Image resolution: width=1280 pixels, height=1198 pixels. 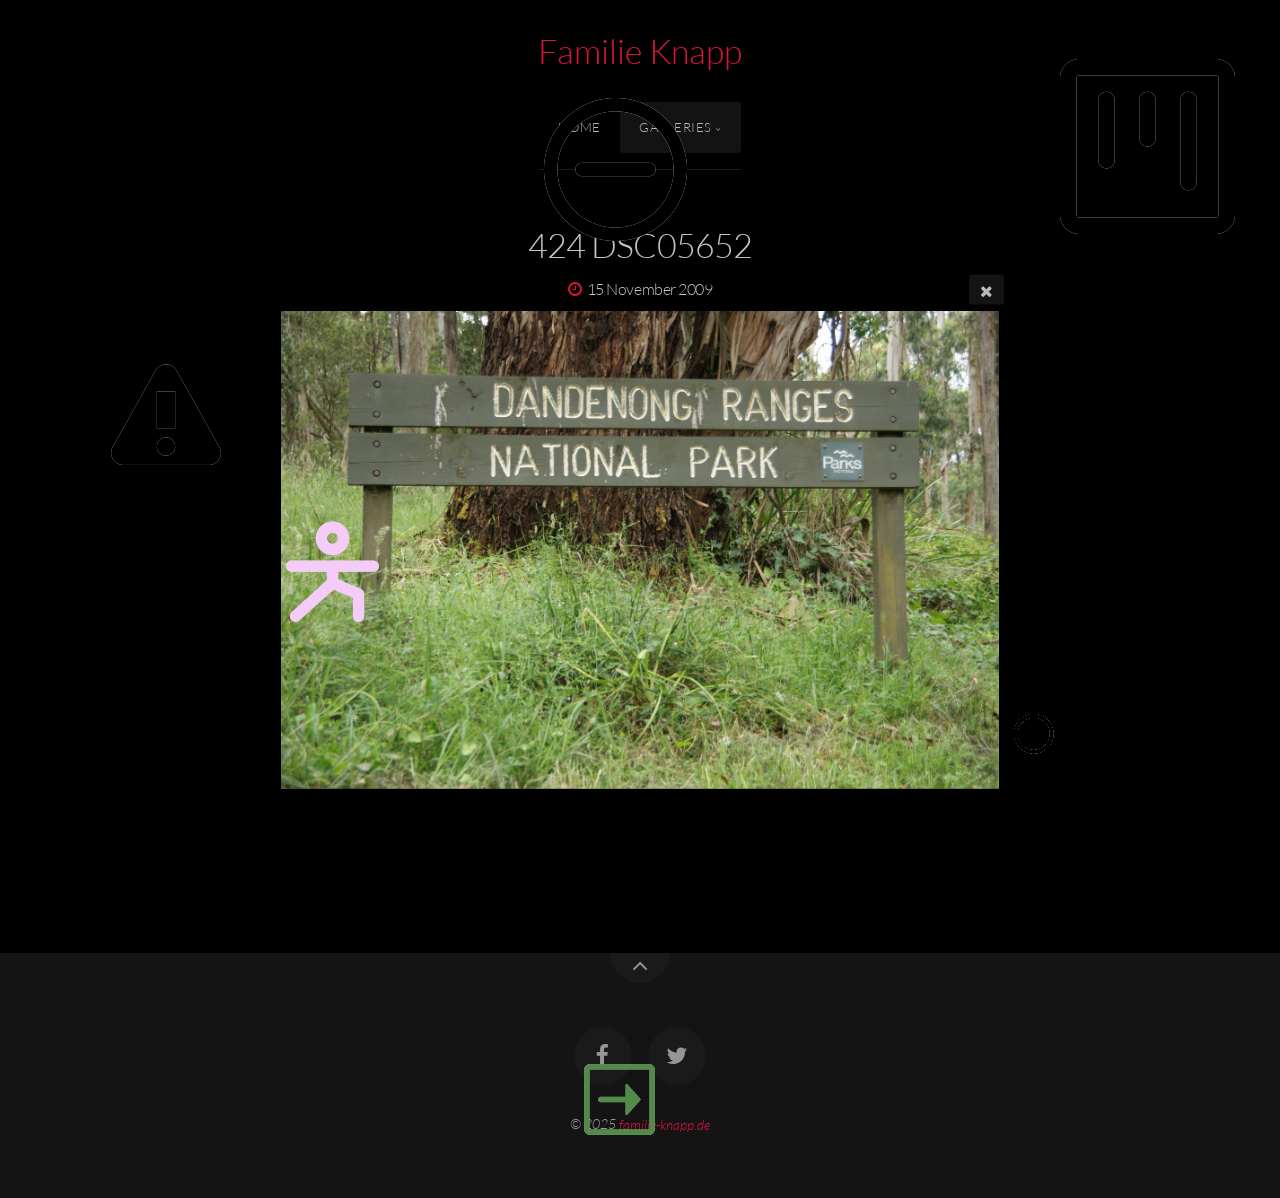 What do you see at coordinates (166, 419) in the screenshot?
I see `indicates a warning or alert requiring attention` at bounding box center [166, 419].